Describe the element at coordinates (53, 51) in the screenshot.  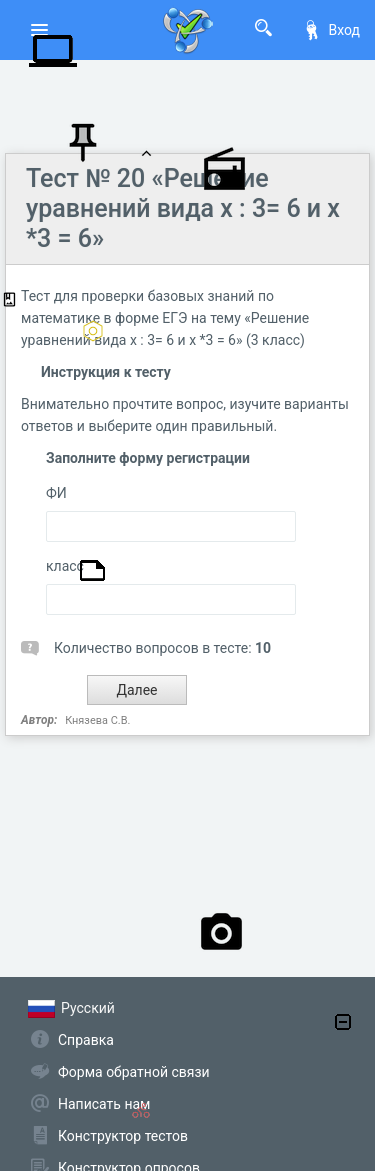
I see `access desktop or computer settings` at that location.